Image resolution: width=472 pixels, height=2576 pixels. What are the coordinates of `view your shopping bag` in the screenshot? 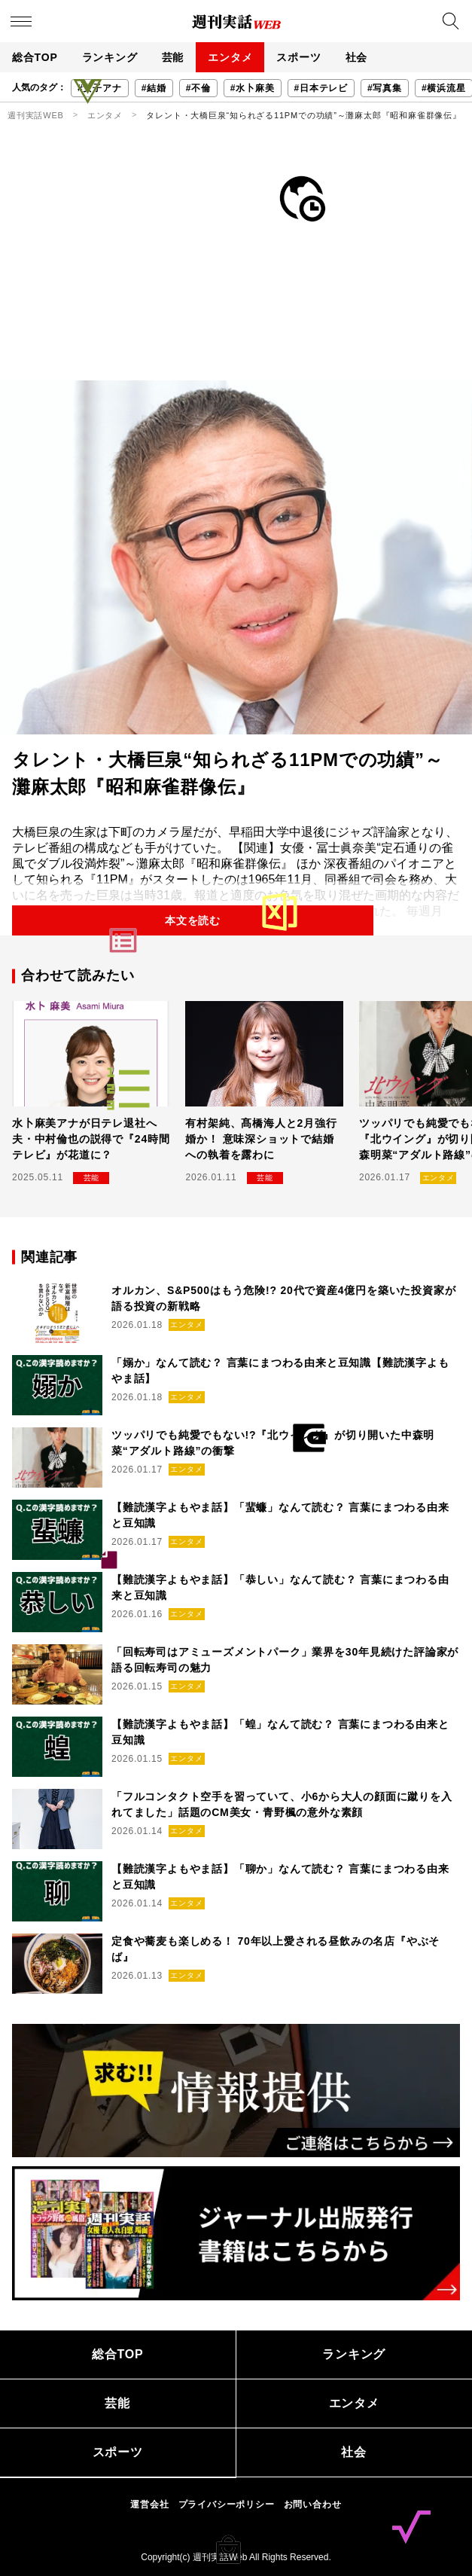 It's located at (228, 2550).